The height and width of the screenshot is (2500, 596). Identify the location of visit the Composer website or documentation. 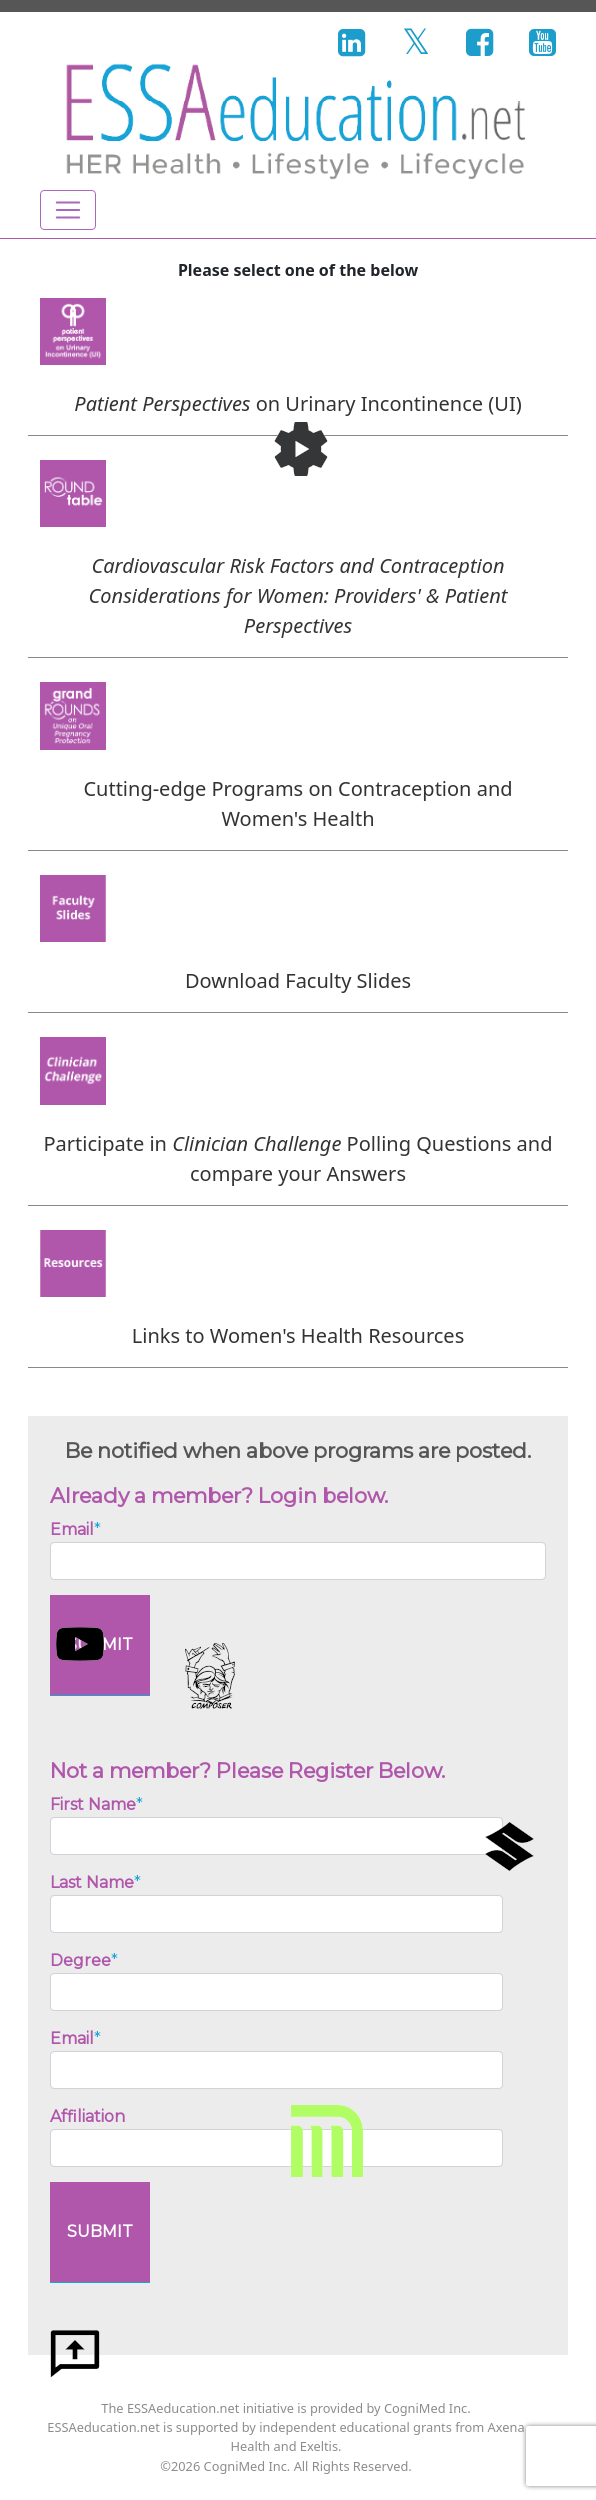
(210, 1676).